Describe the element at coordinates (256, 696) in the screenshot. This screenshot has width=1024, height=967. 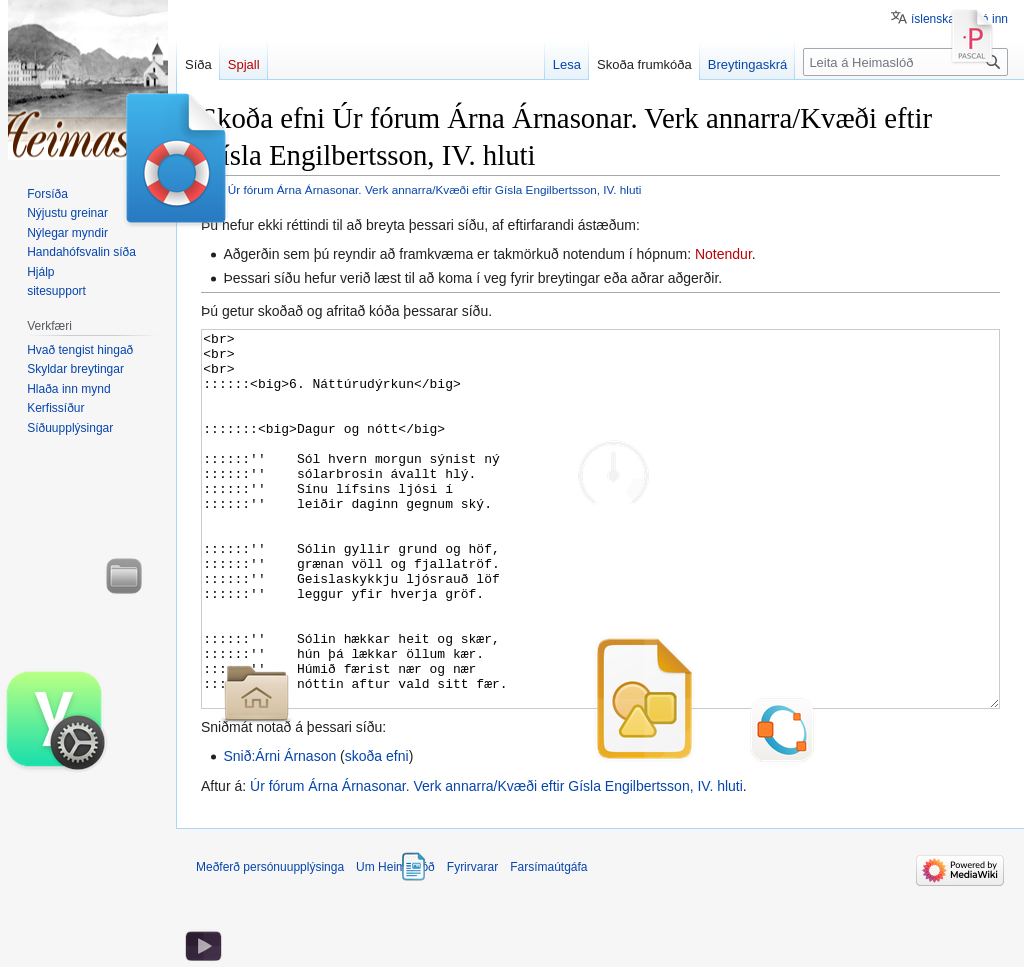
I see `access your home folder` at that location.